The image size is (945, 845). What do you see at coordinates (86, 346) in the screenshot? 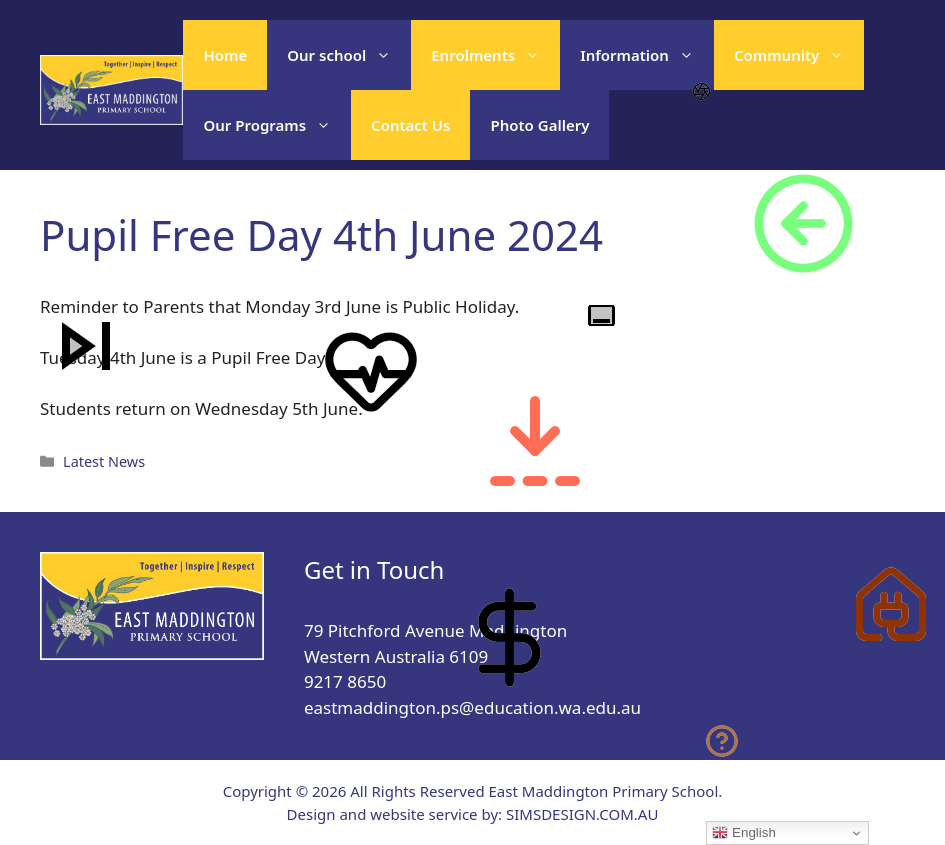
I see `skip to the next track or video` at bounding box center [86, 346].